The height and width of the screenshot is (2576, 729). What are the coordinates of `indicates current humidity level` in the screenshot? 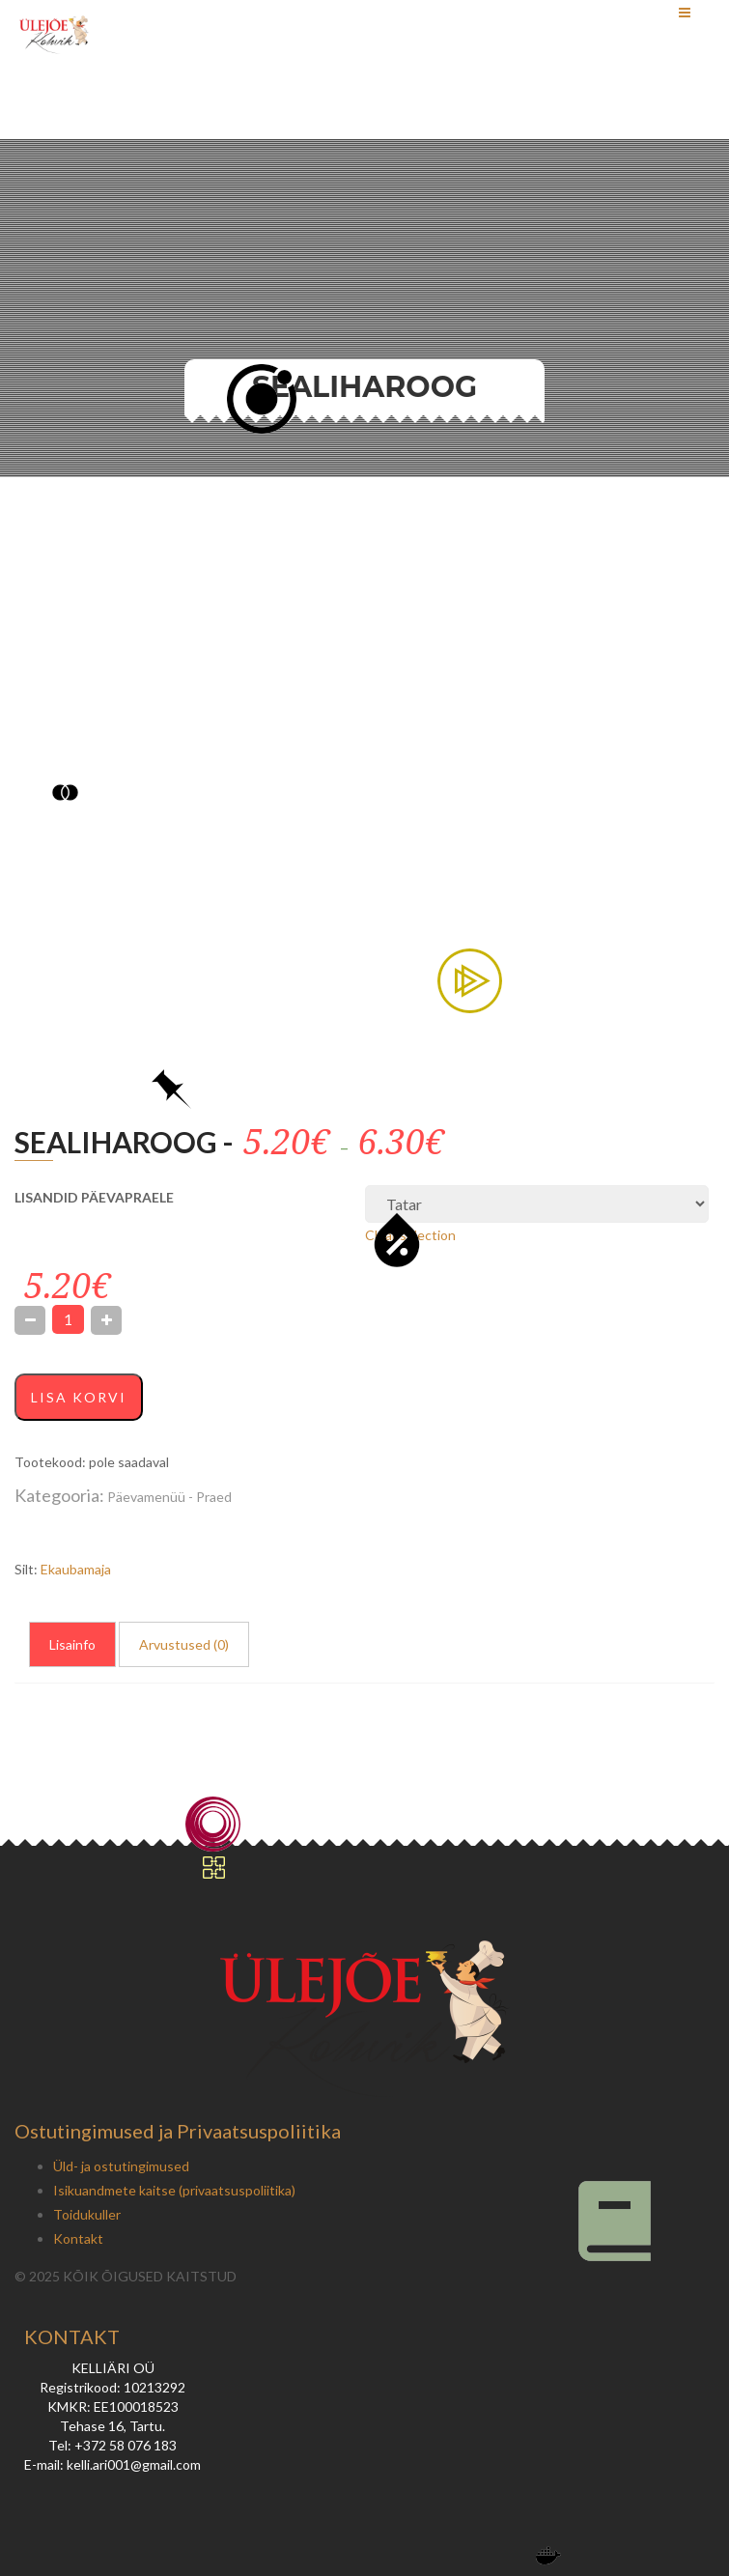 It's located at (397, 1242).